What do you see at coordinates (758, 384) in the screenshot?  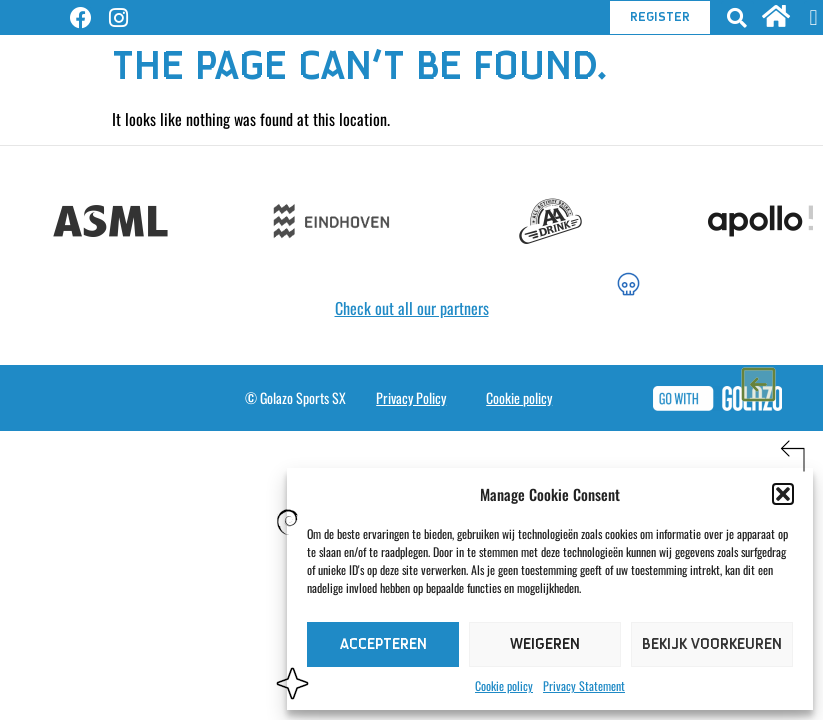 I see `go back to the previous screen` at bounding box center [758, 384].